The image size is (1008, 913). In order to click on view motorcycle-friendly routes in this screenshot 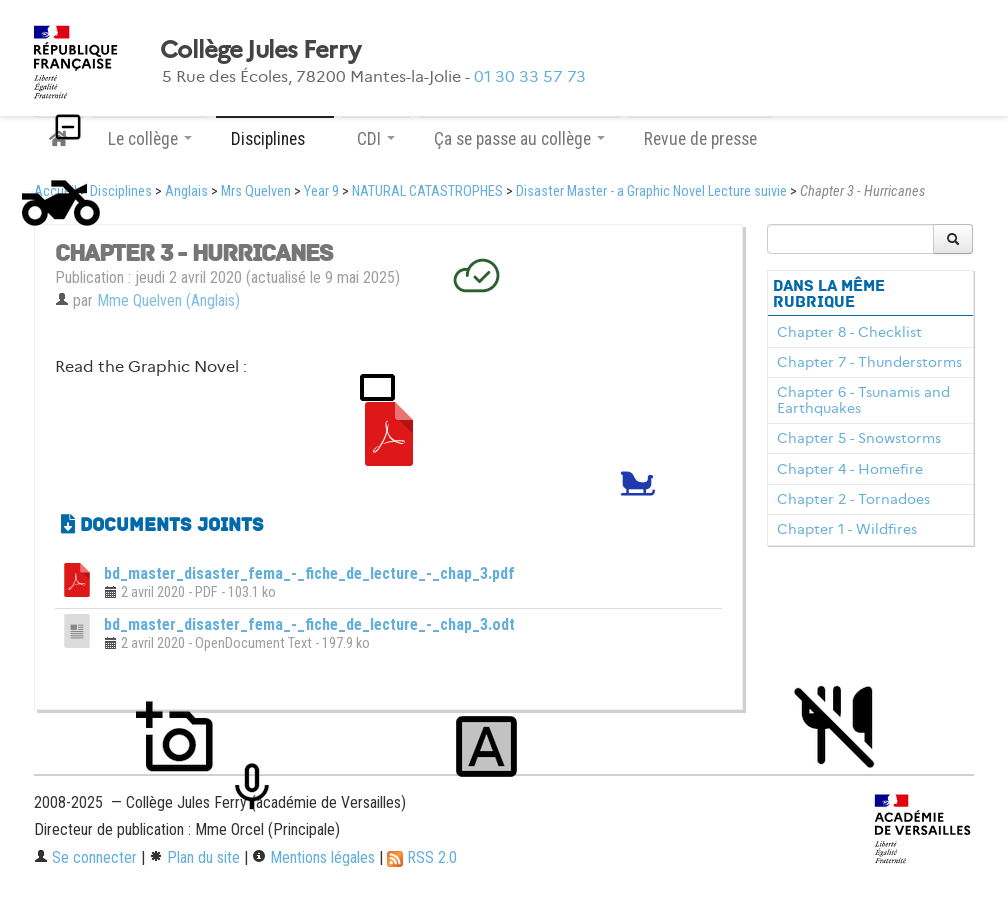, I will do `click(61, 203)`.